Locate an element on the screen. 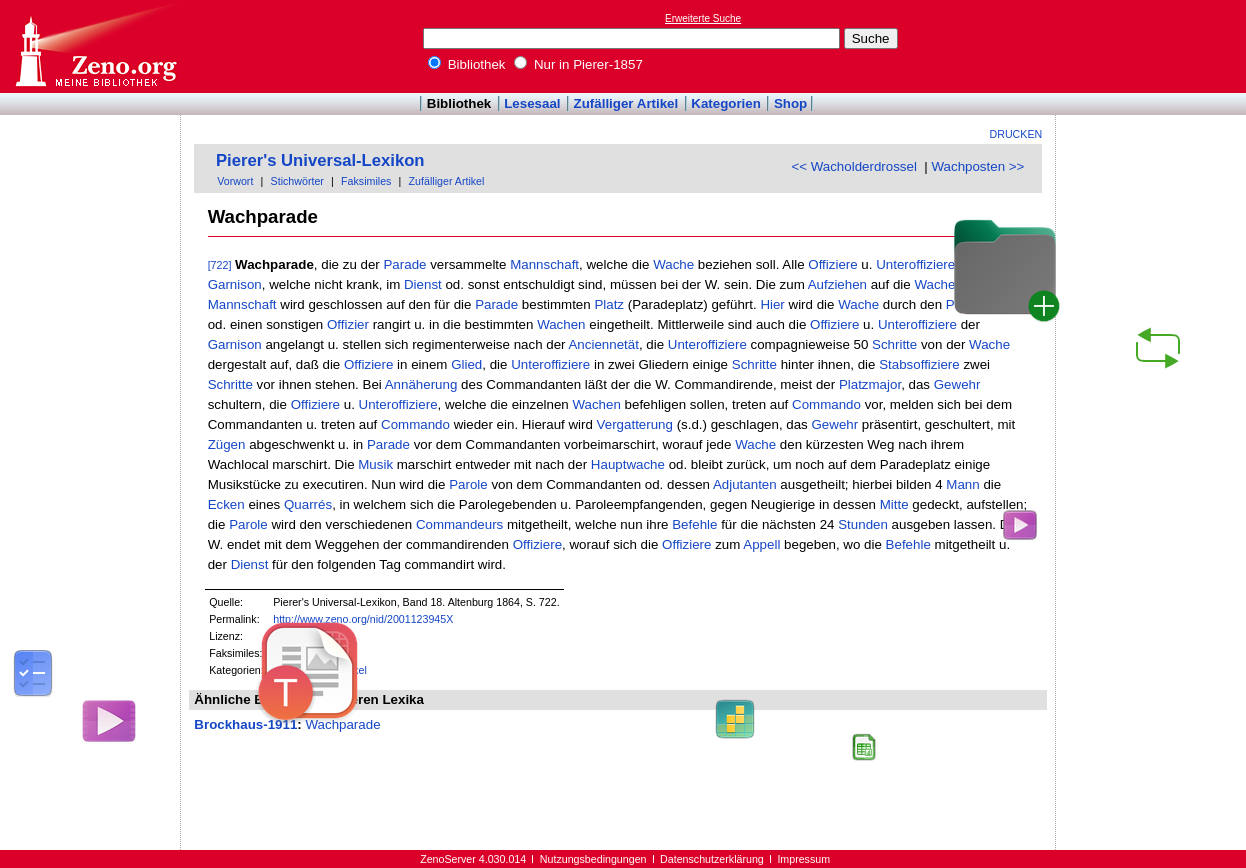 The image size is (1246, 868). open FreeOffice TextMaker word processor is located at coordinates (309, 670).